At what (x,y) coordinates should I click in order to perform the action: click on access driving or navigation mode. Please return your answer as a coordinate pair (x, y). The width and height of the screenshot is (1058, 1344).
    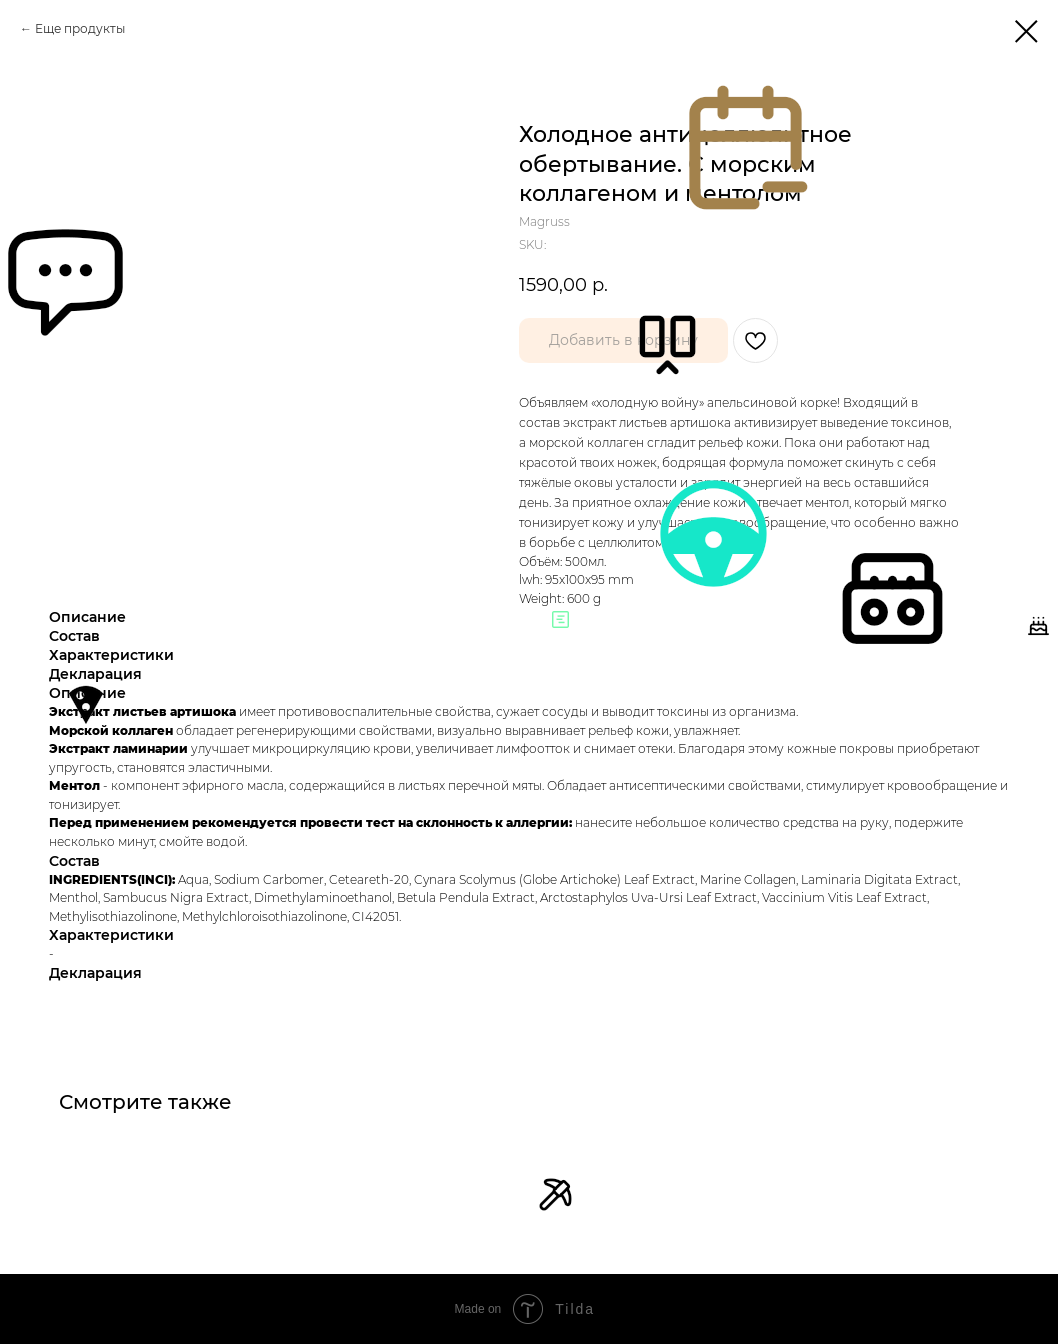
    Looking at the image, I should click on (713, 533).